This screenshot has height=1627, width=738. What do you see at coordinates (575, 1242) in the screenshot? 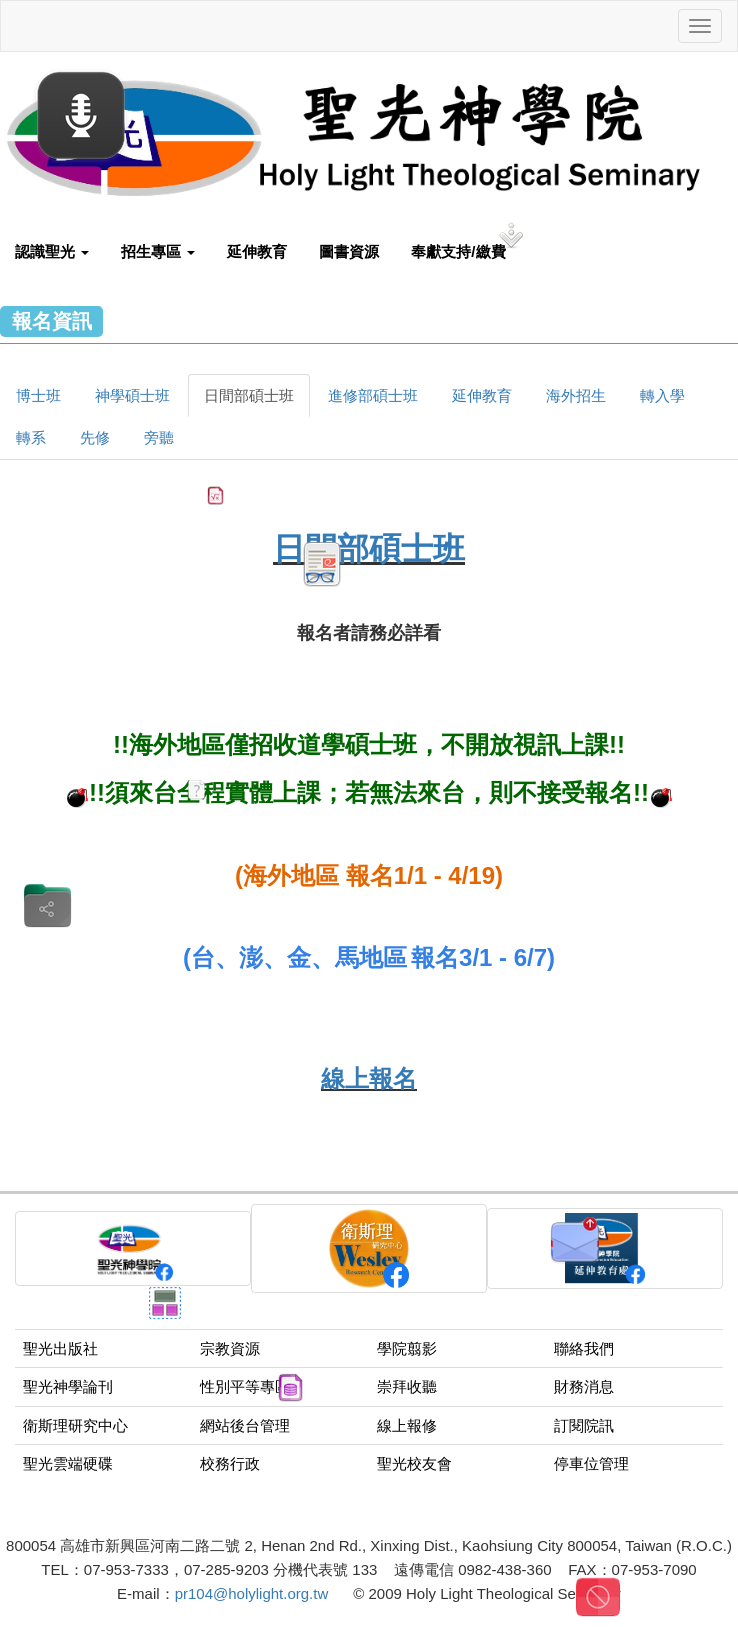
I see `send an email or message` at bounding box center [575, 1242].